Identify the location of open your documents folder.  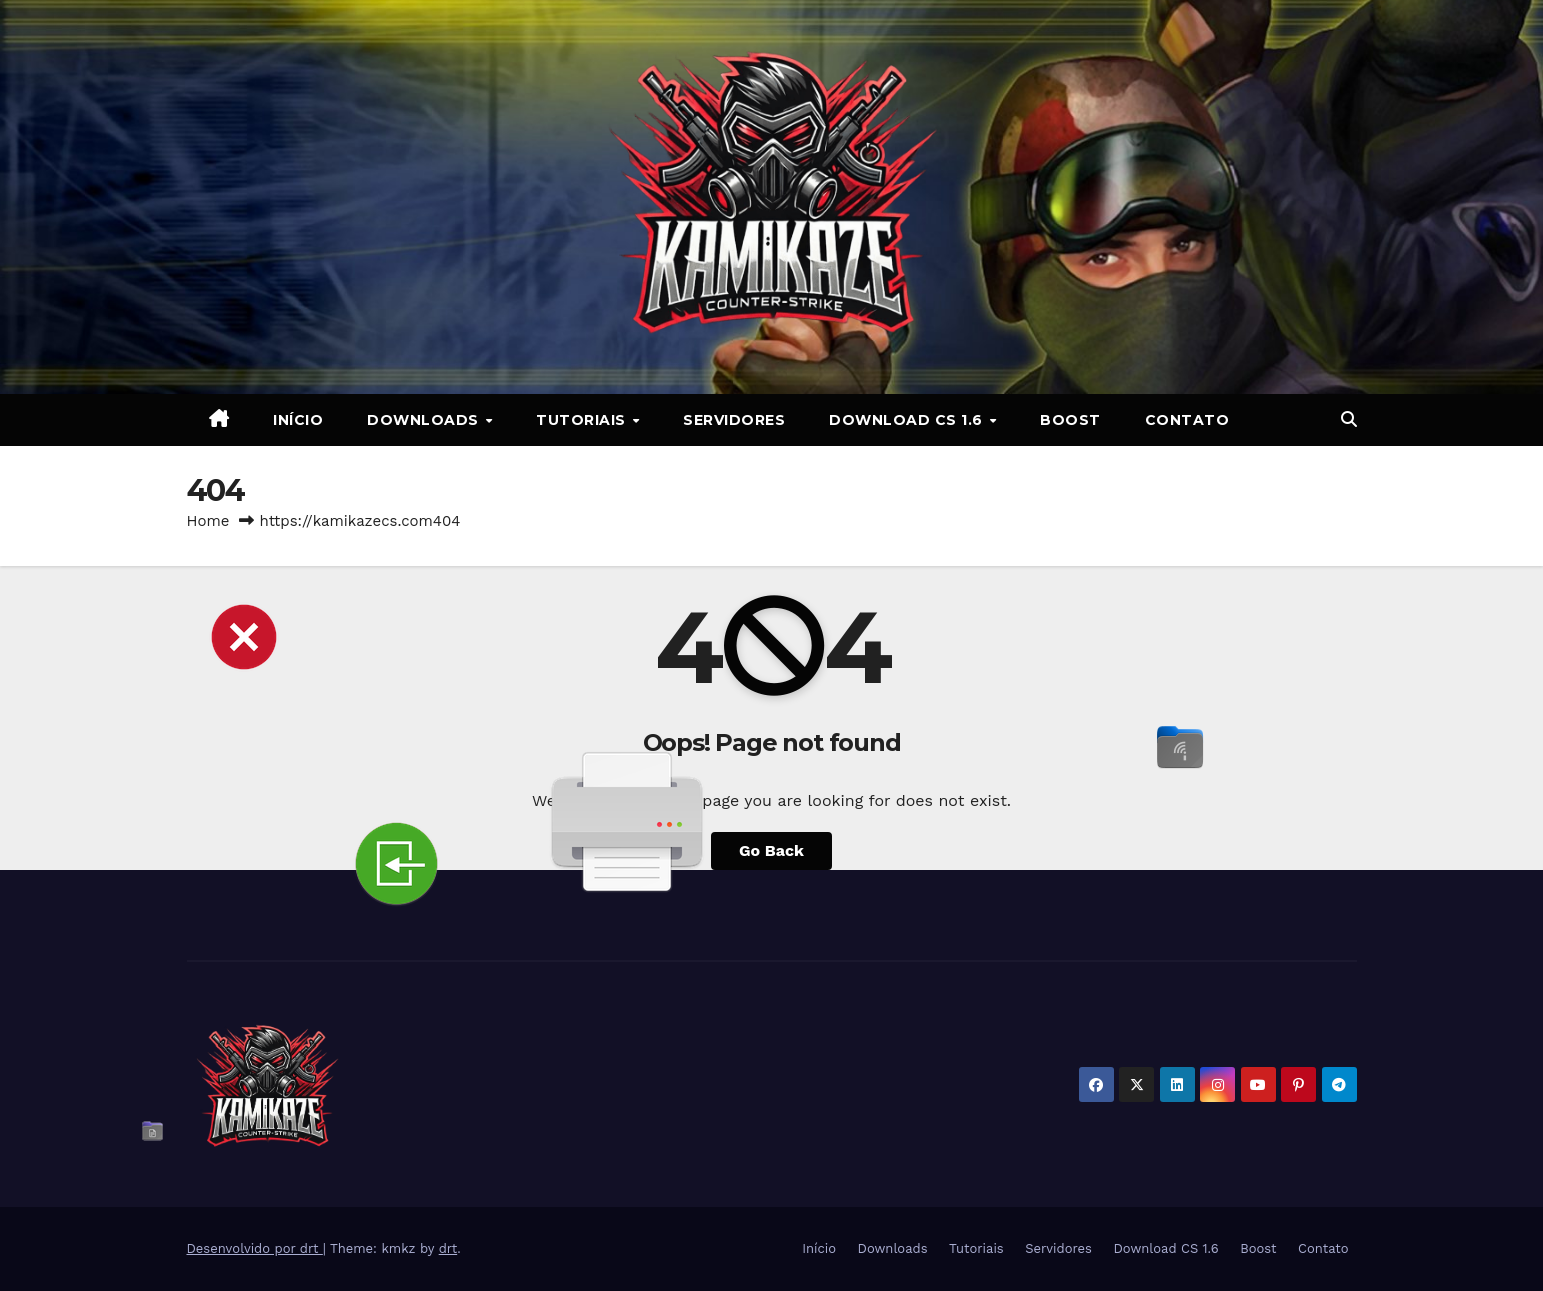
(152, 1130).